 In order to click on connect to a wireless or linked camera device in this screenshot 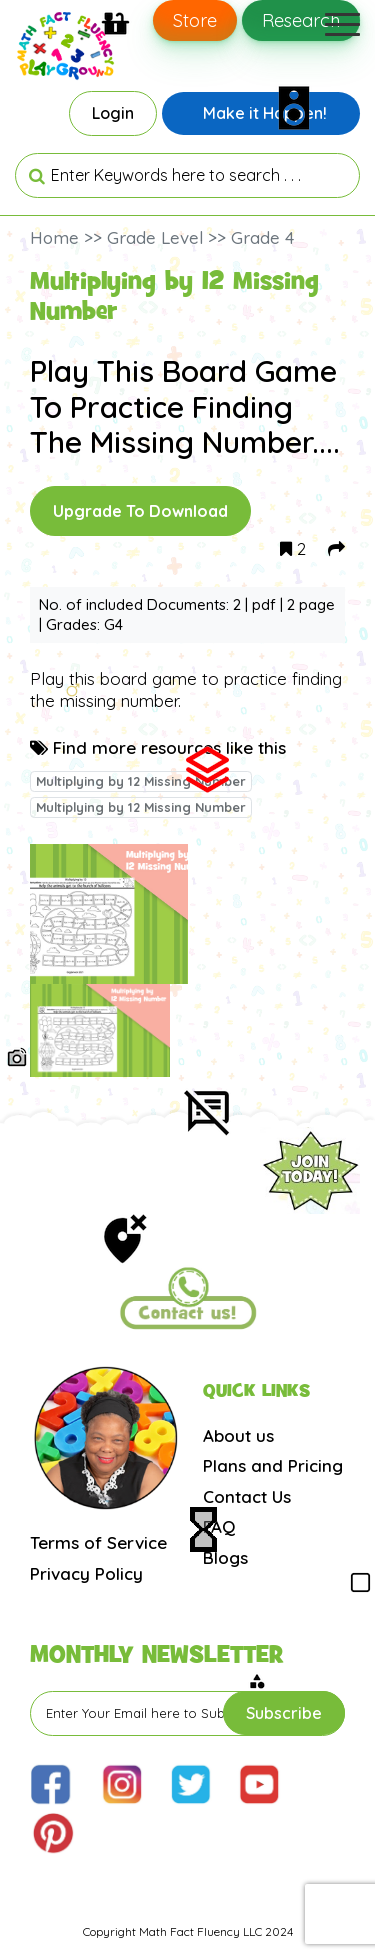, I will do `click(17, 1057)`.